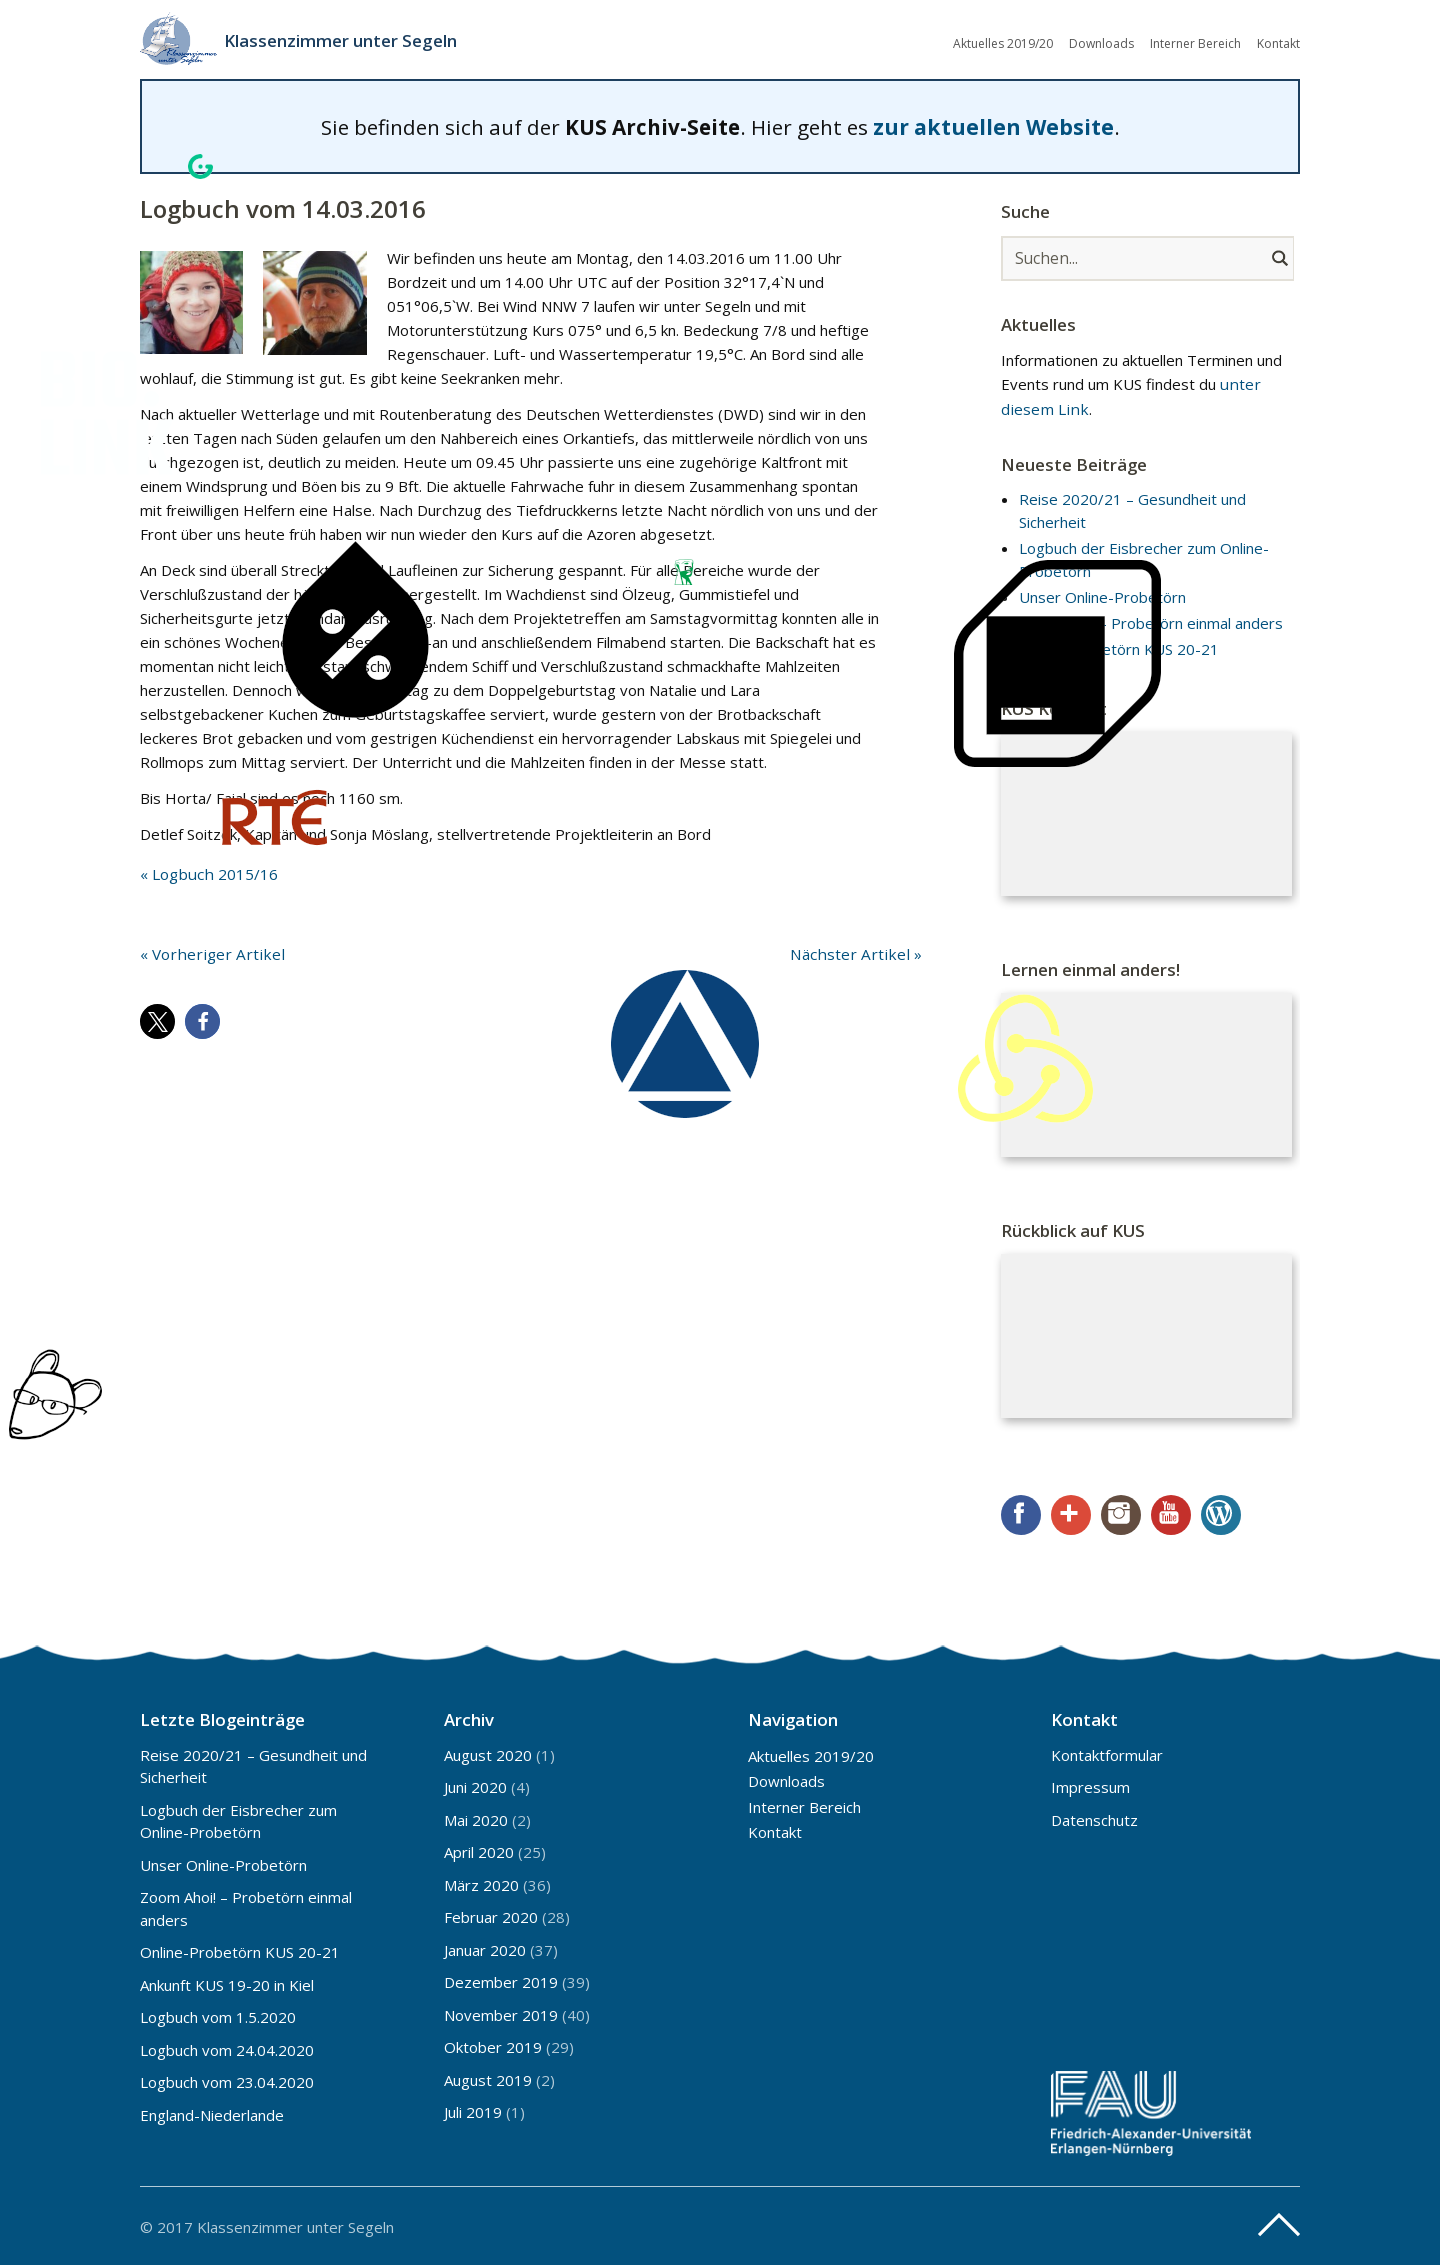 The image size is (1440, 2265). What do you see at coordinates (107, 413) in the screenshot?
I see `link to biolink profile` at bounding box center [107, 413].